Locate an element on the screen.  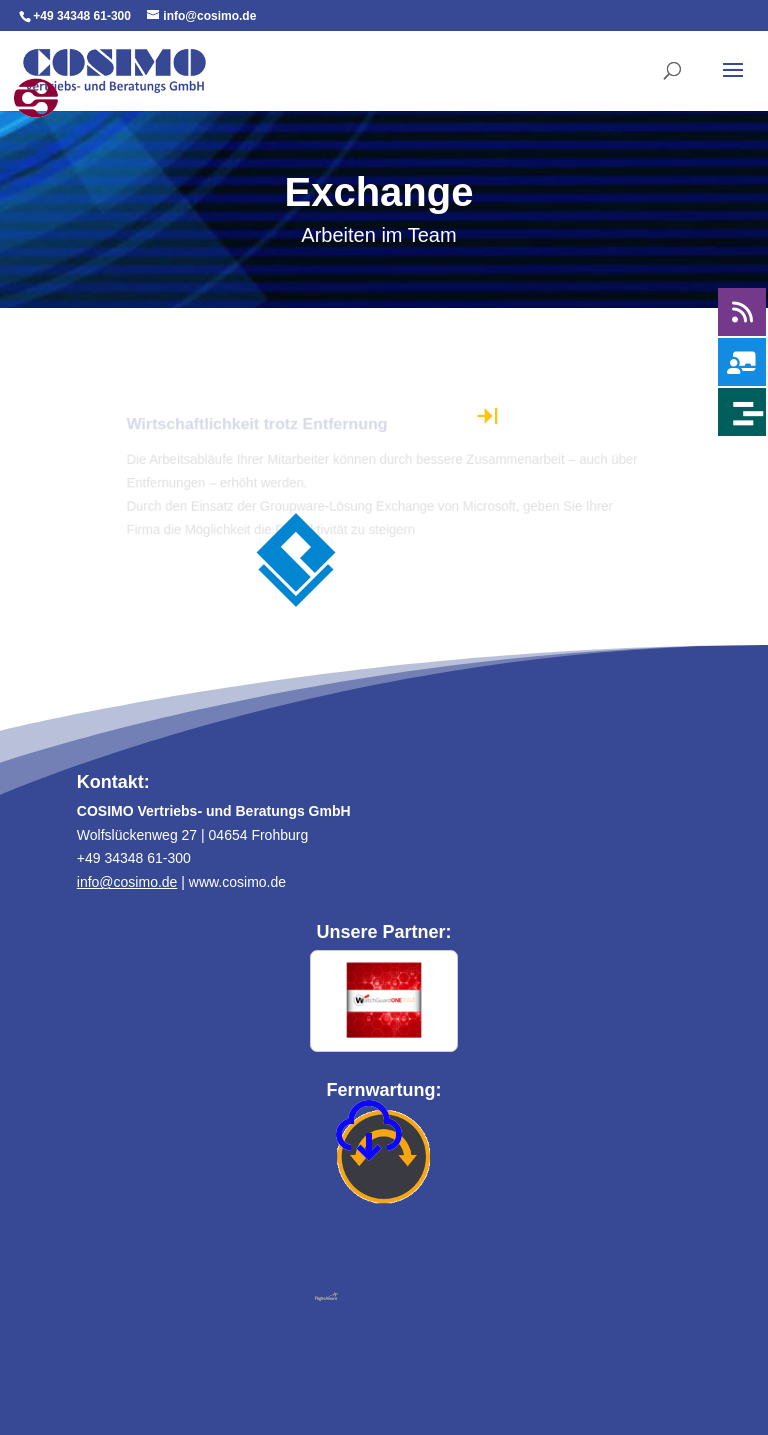
collapse panel to the right is located at coordinates (488, 416).